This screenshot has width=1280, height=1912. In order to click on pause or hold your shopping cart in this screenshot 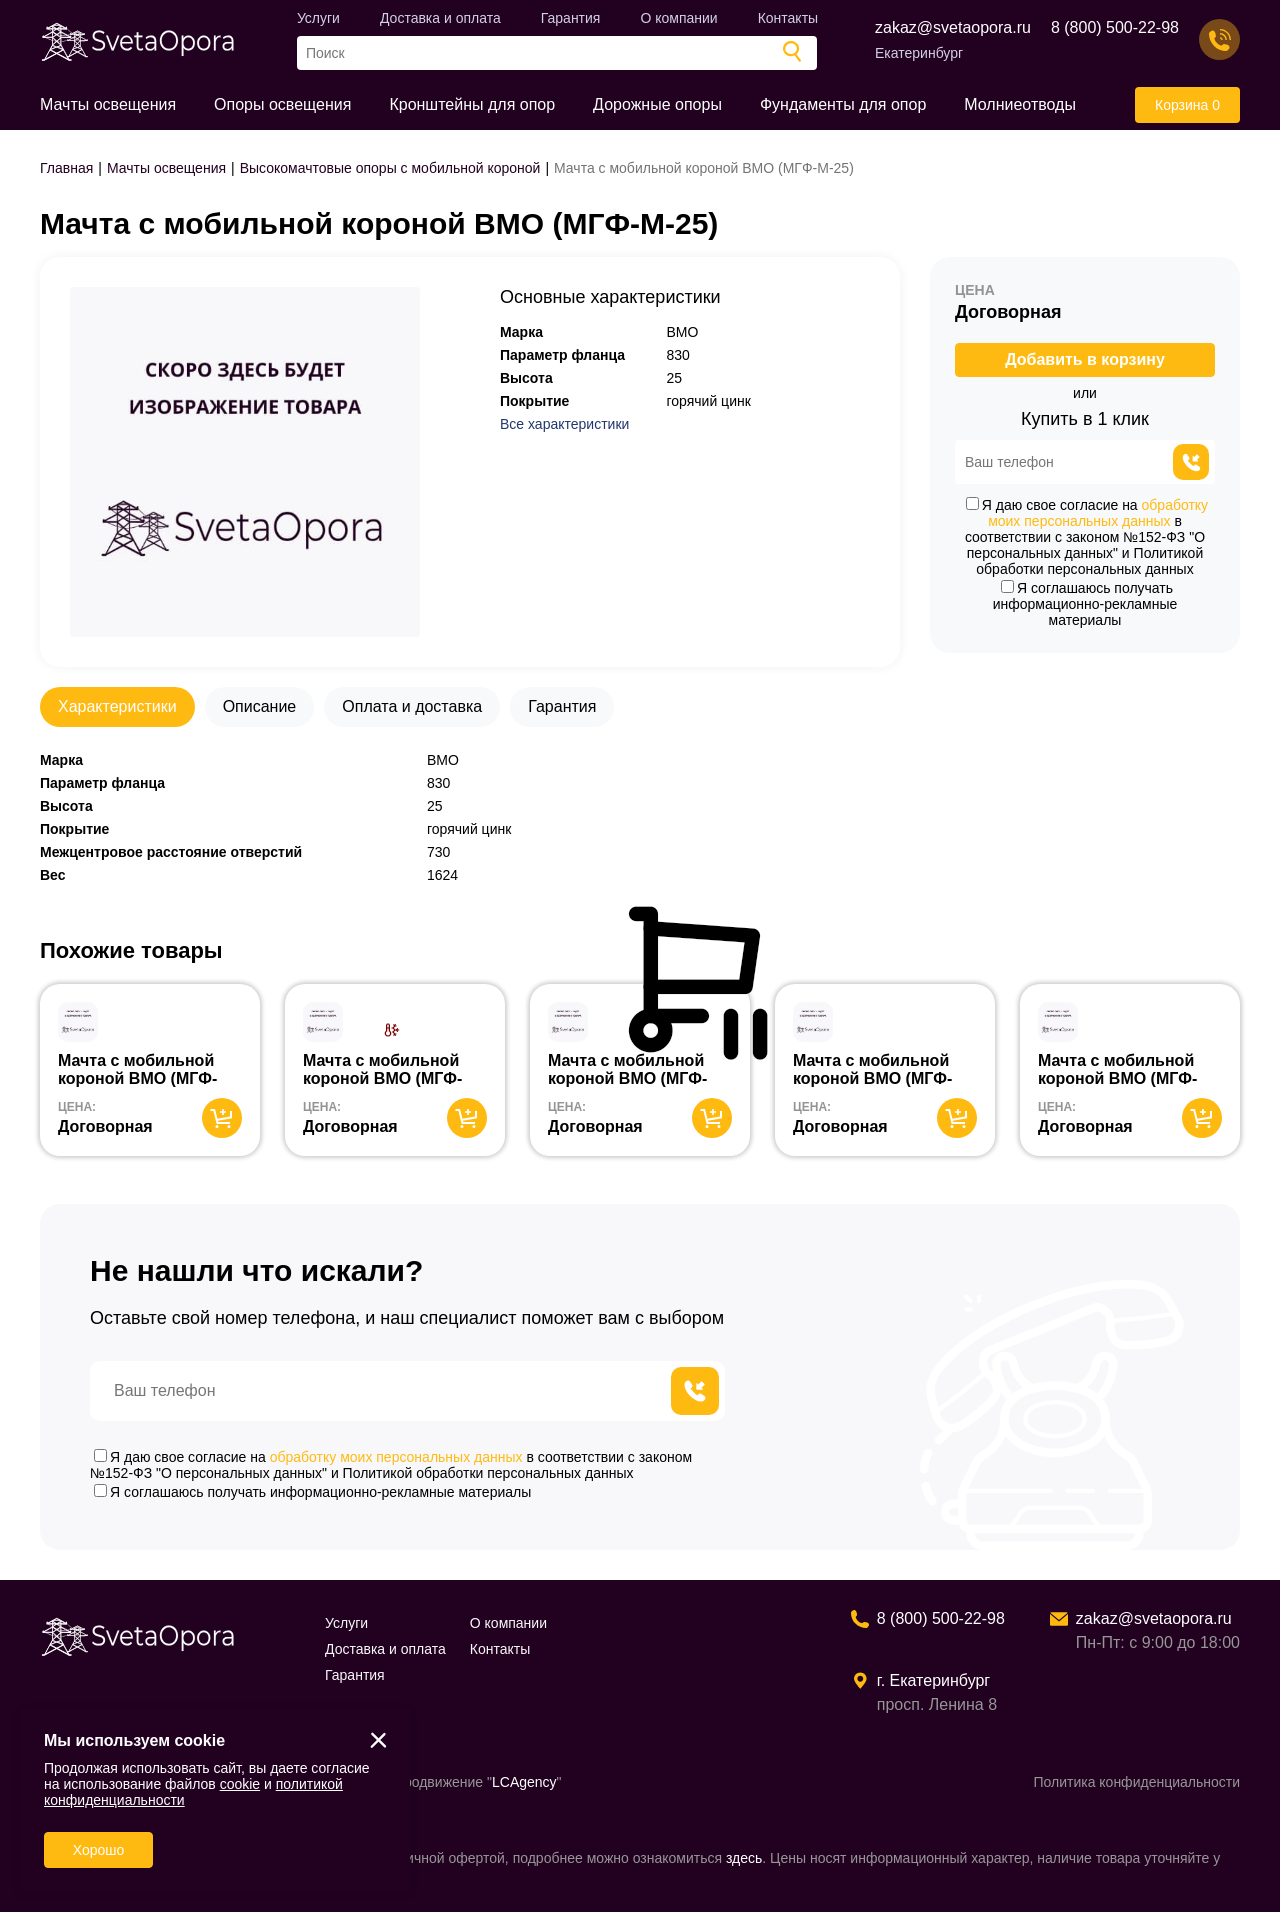, I will do `click(694, 979)`.